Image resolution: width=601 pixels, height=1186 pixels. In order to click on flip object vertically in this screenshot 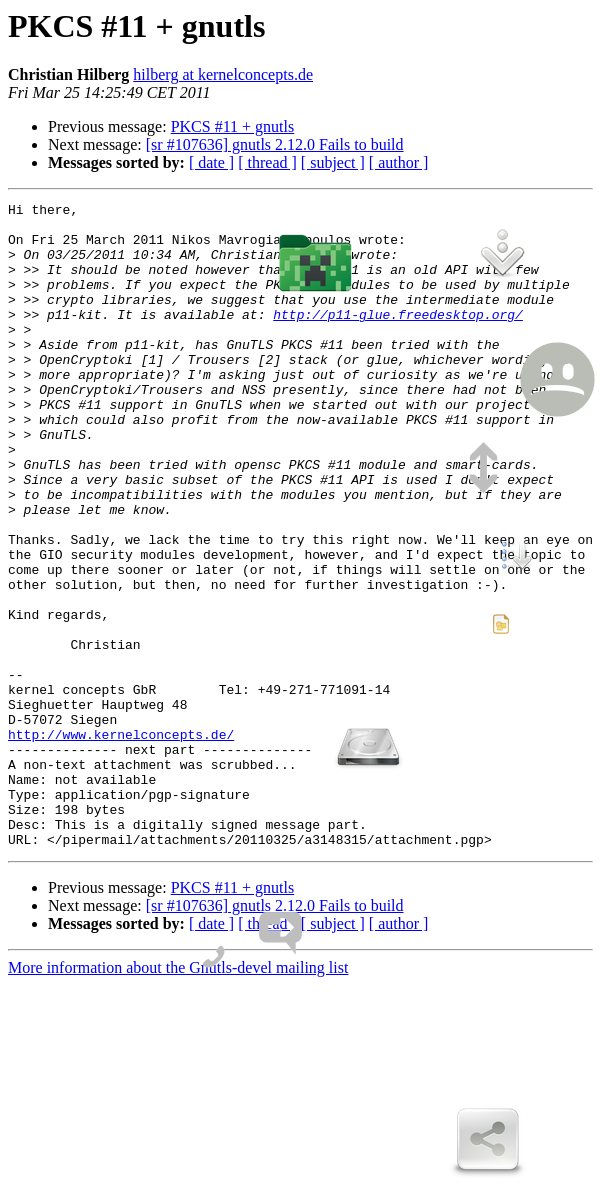, I will do `click(483, 467)`.